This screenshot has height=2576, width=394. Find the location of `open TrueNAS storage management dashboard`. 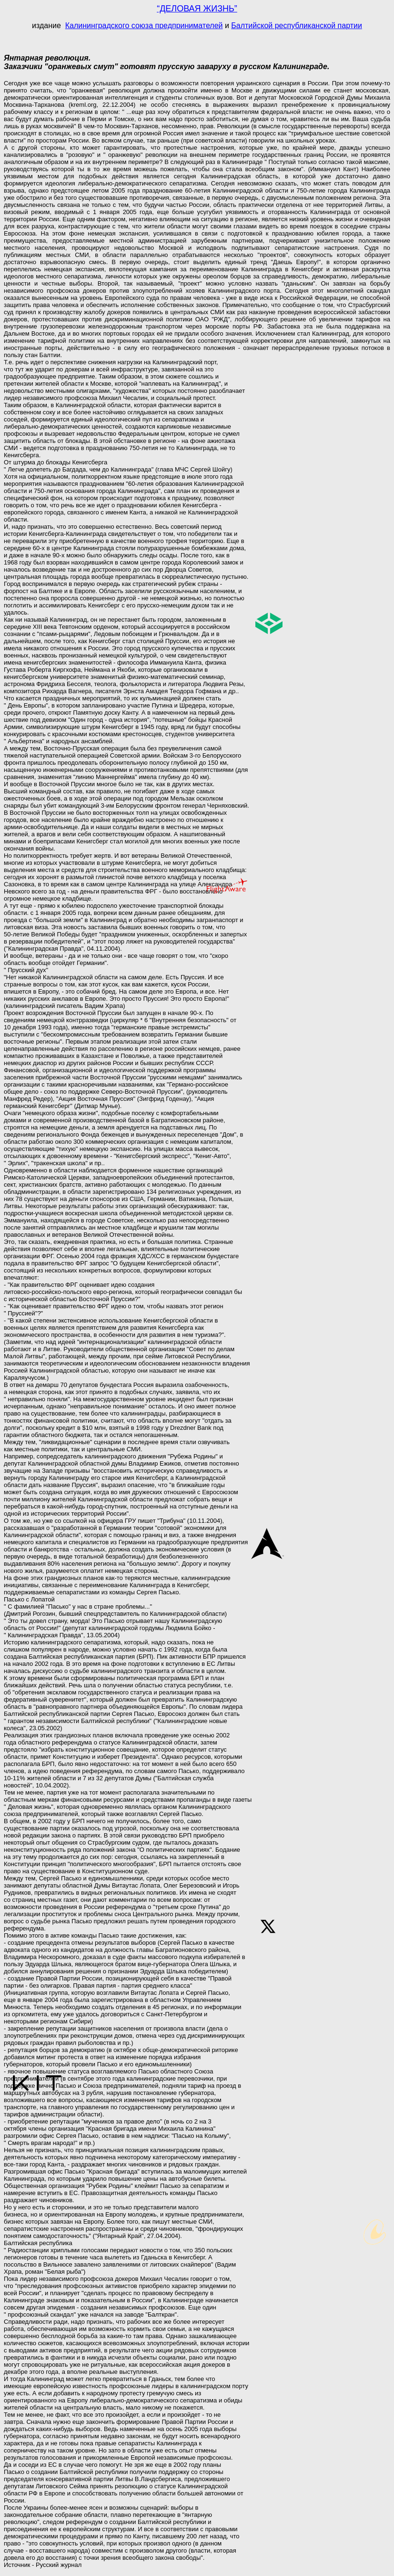

open TrueNAS storage management dashboard is located at coordinates (269, 623).